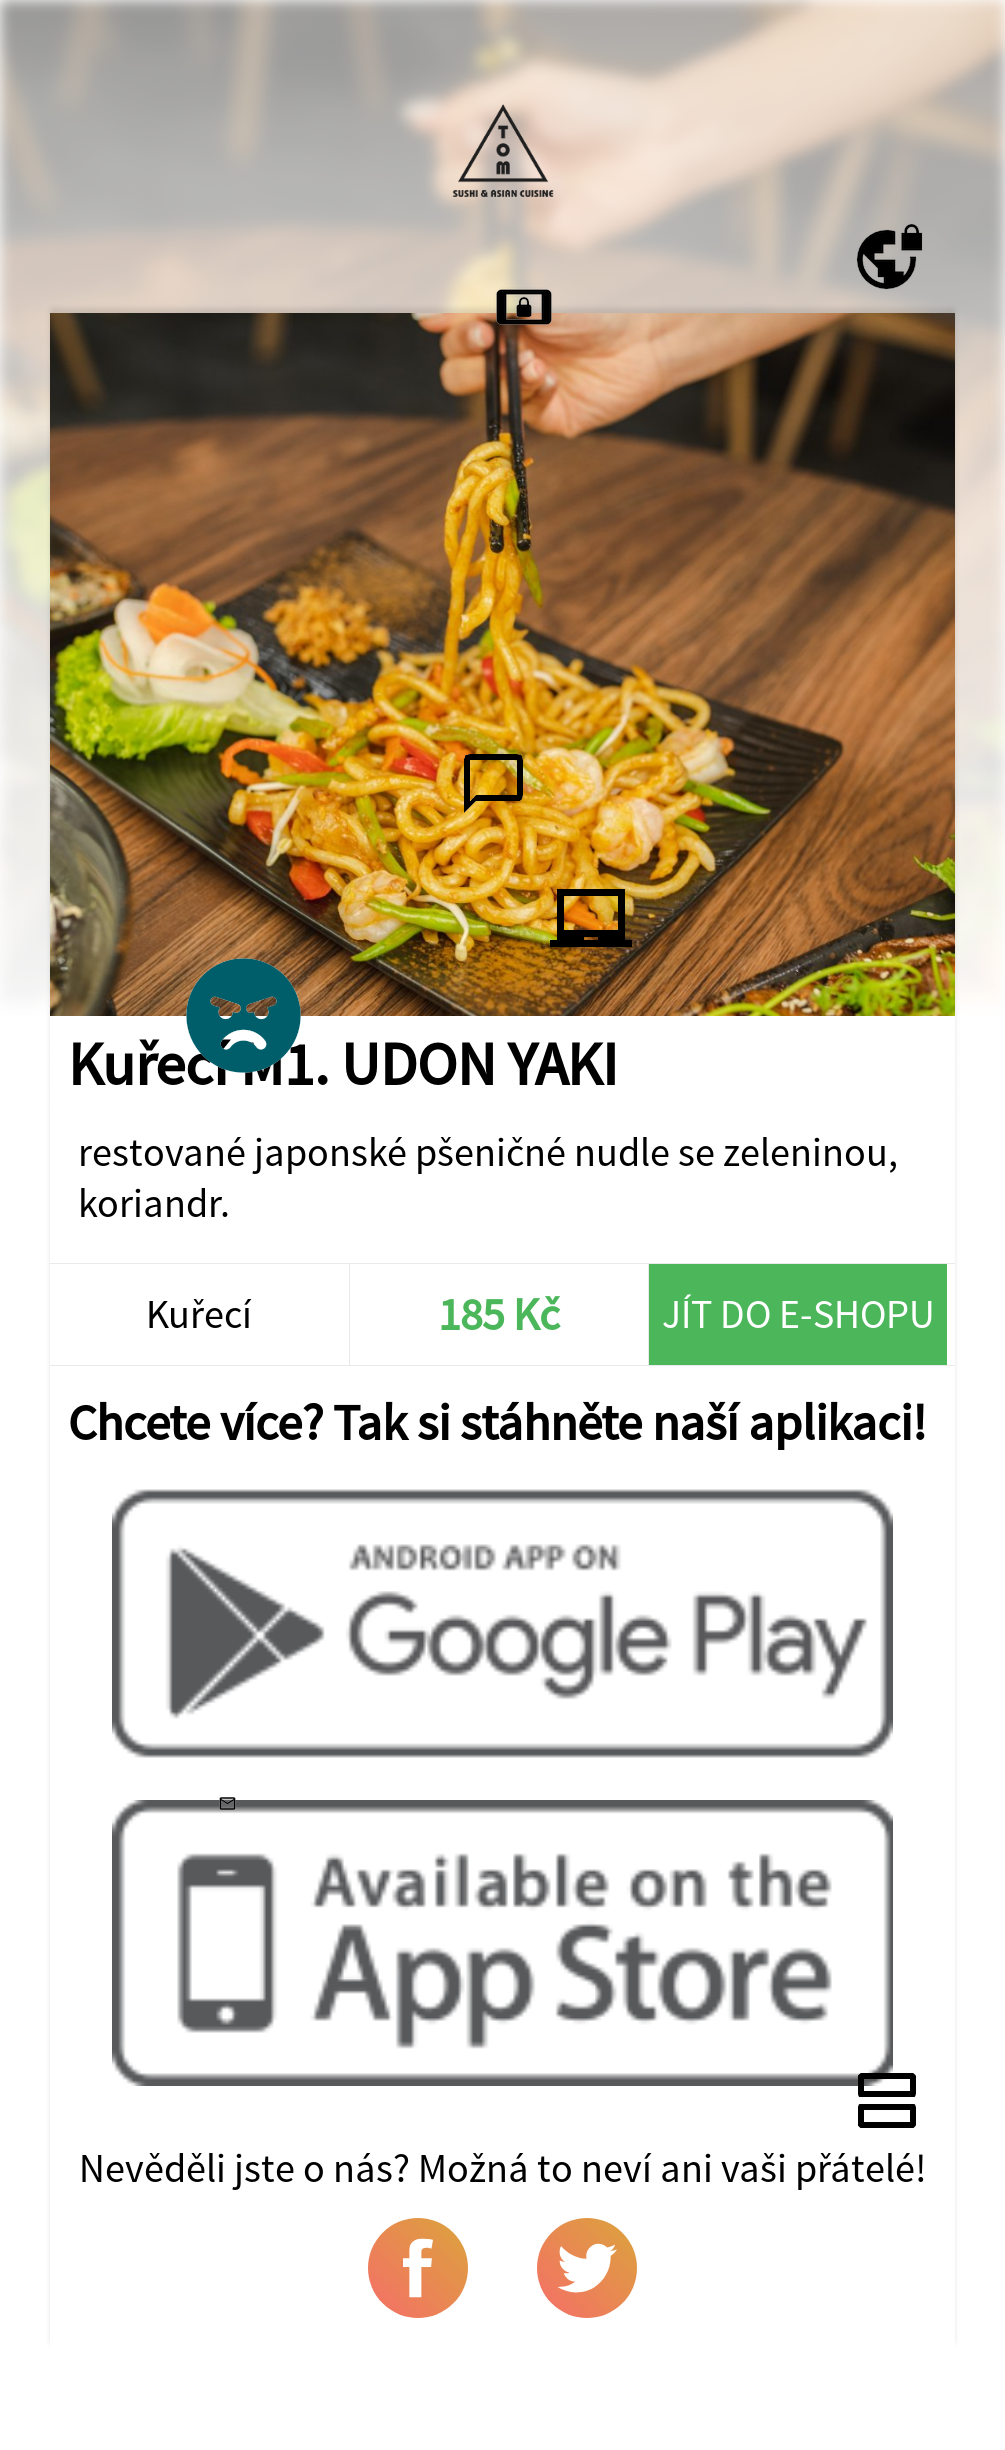 This screenshot has width=1005, height=2450. I want to click on lock screen in landscape orientation, so click(524, 307).